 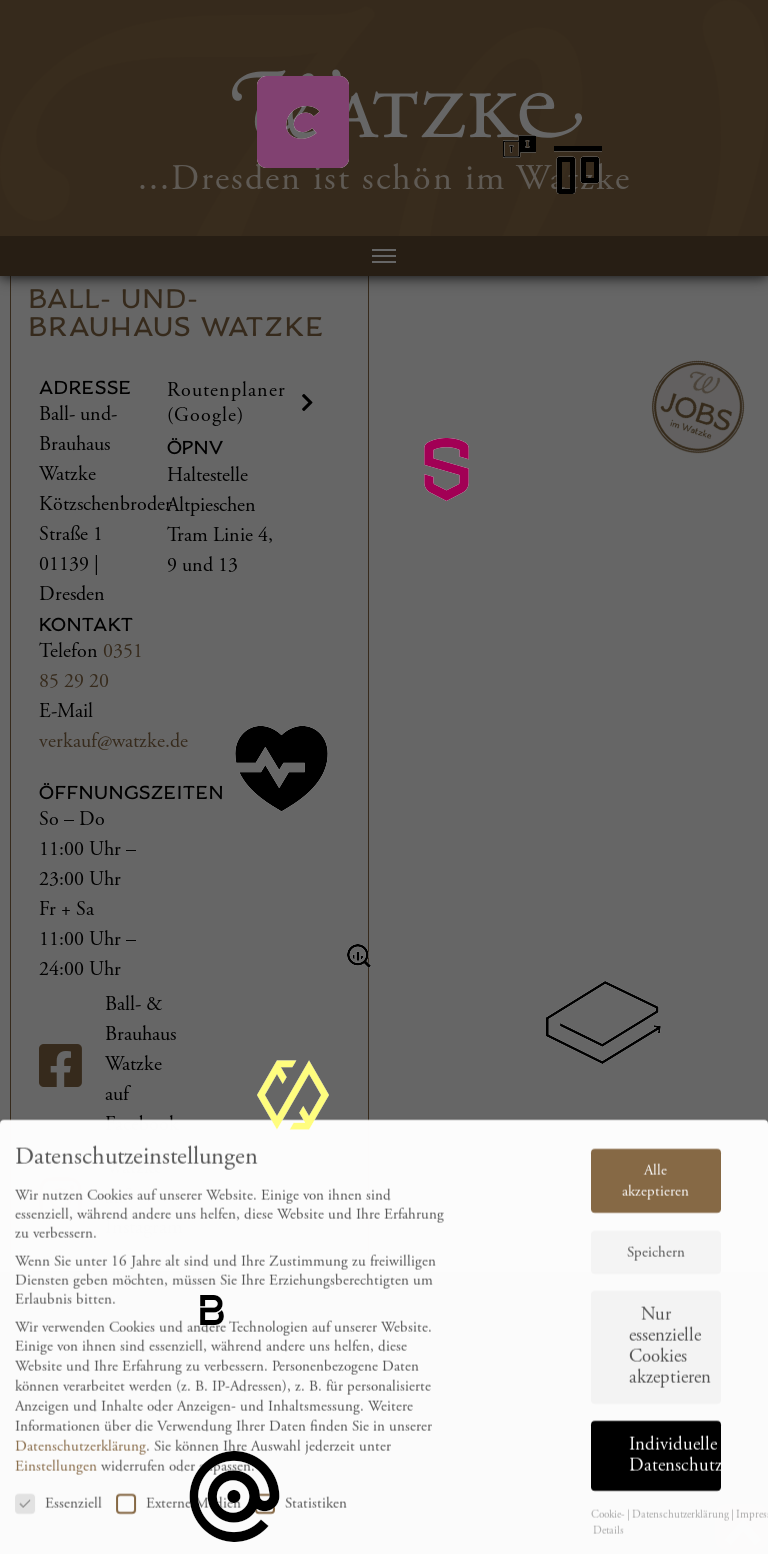 I want to click on xendit payment platform logo, so click(x=293, y=1095).